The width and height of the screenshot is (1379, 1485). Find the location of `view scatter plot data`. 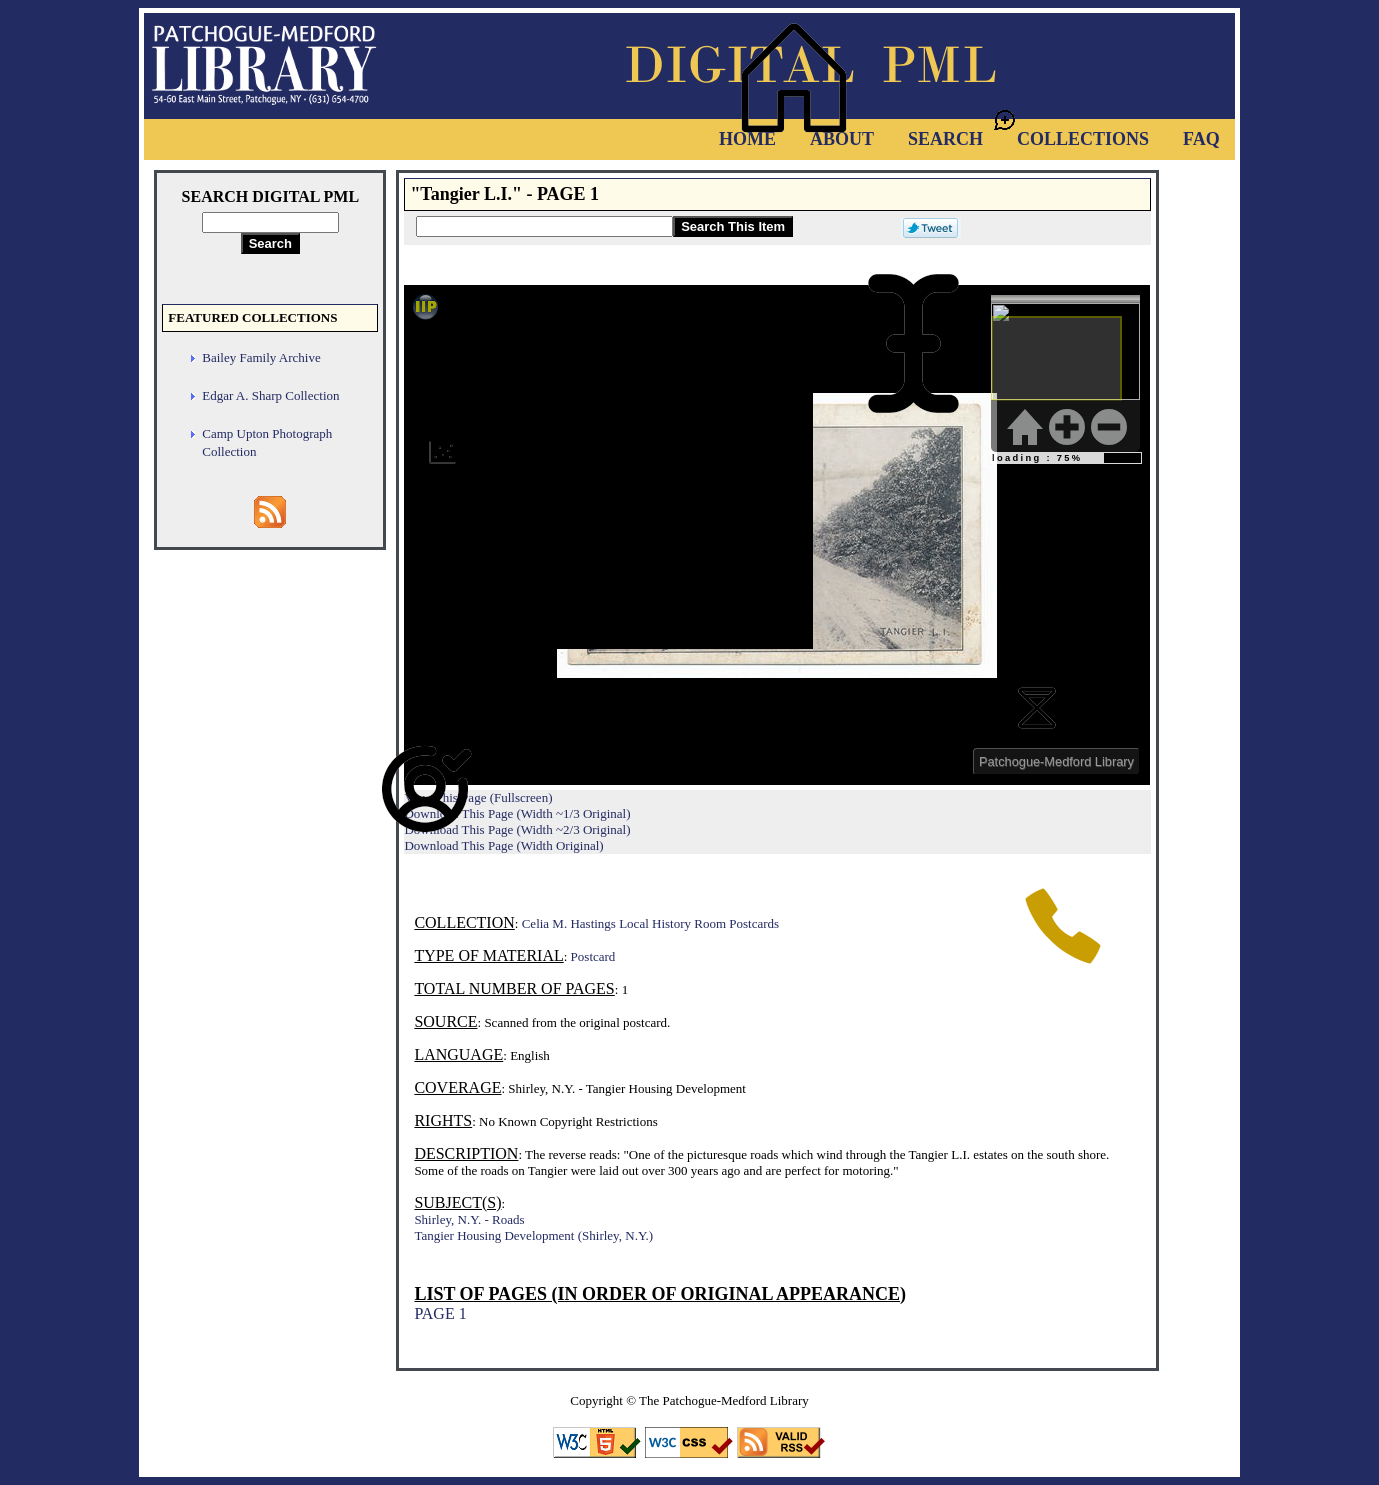

view scatter plot data is located at coordinates (442, 452).